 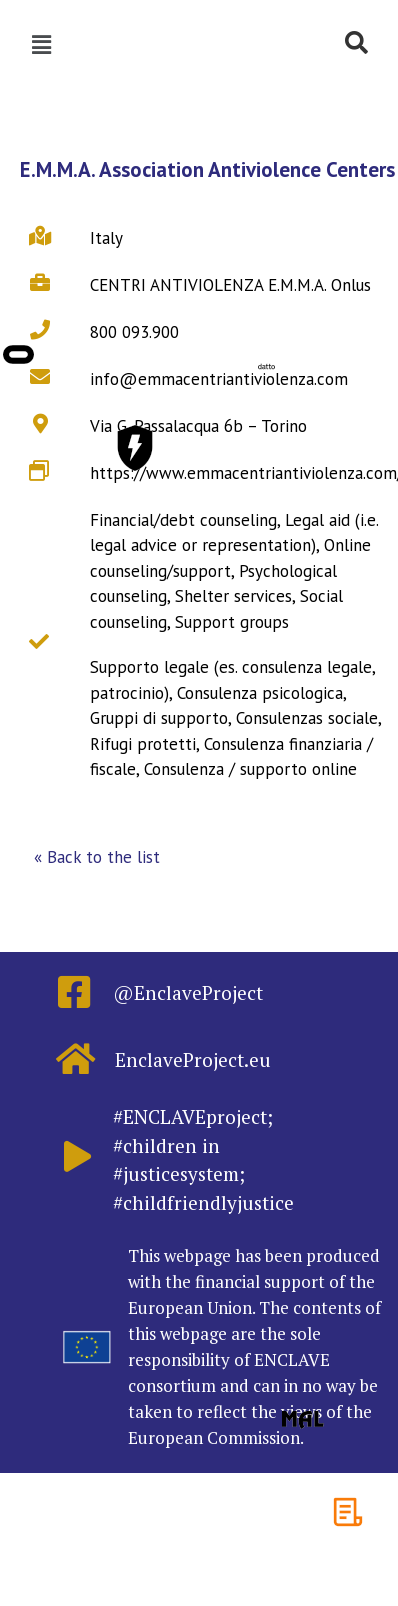 I want to click on datto company logo, so click(x=266, y=366).